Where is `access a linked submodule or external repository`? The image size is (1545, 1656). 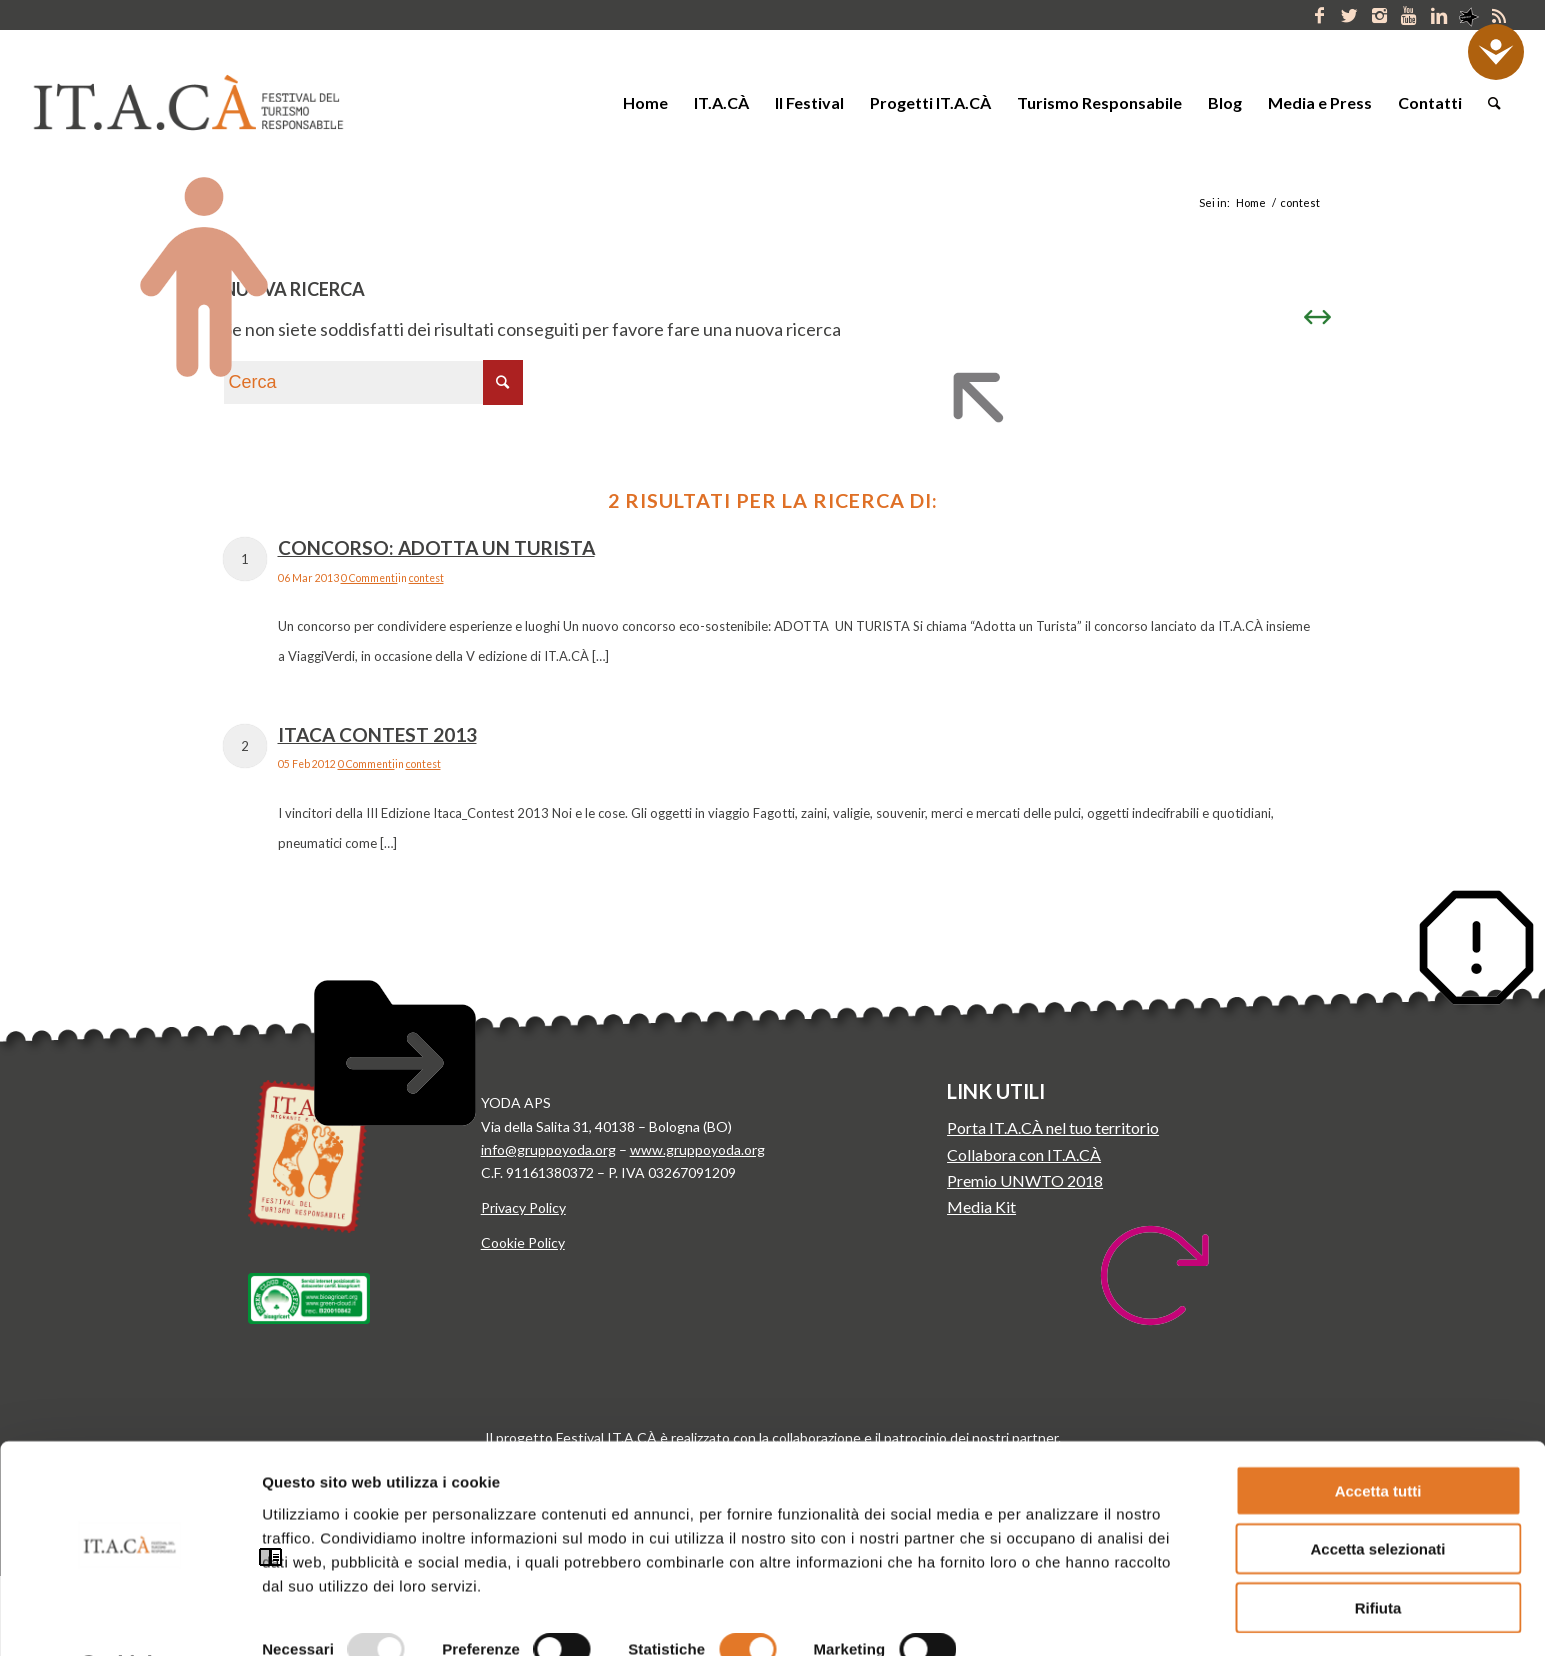 access a linked submodule or external repository is located at coordinates (395, 1053).